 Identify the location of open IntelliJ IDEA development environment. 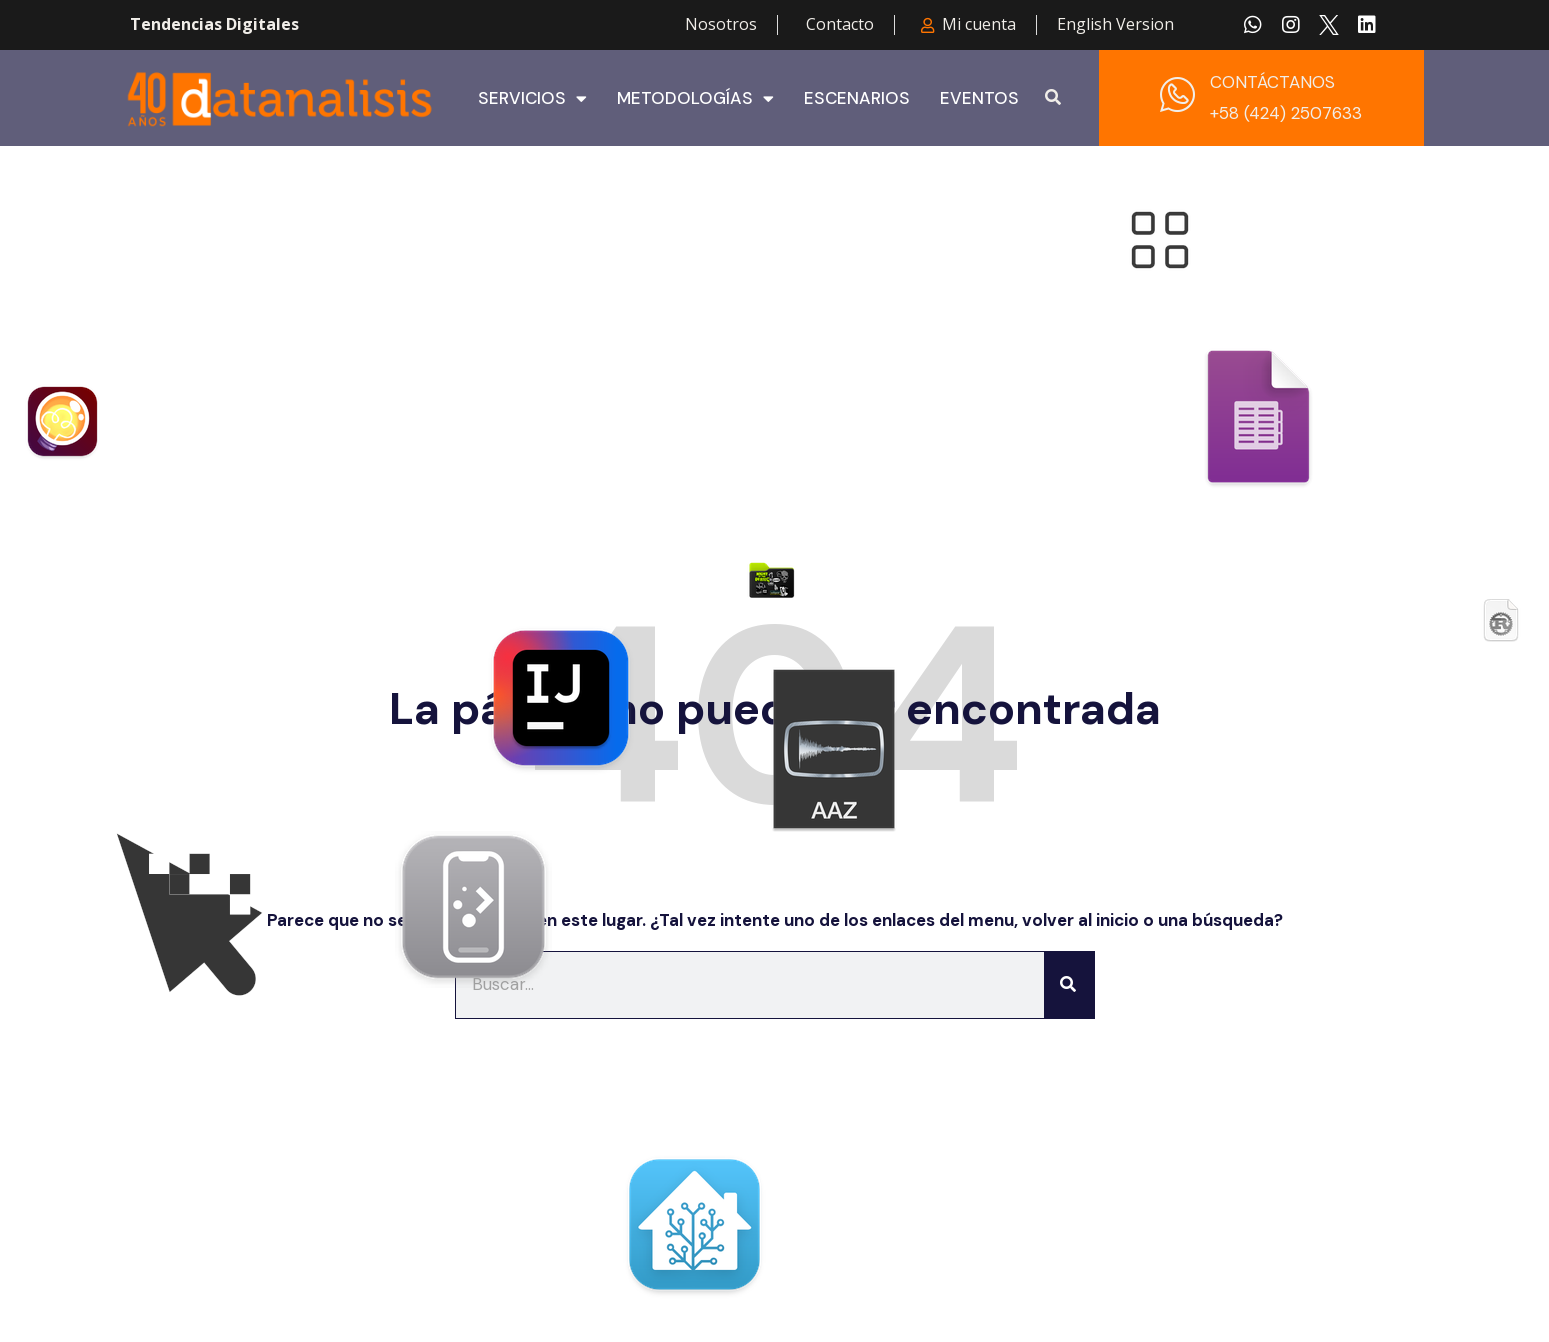
(561, 698).